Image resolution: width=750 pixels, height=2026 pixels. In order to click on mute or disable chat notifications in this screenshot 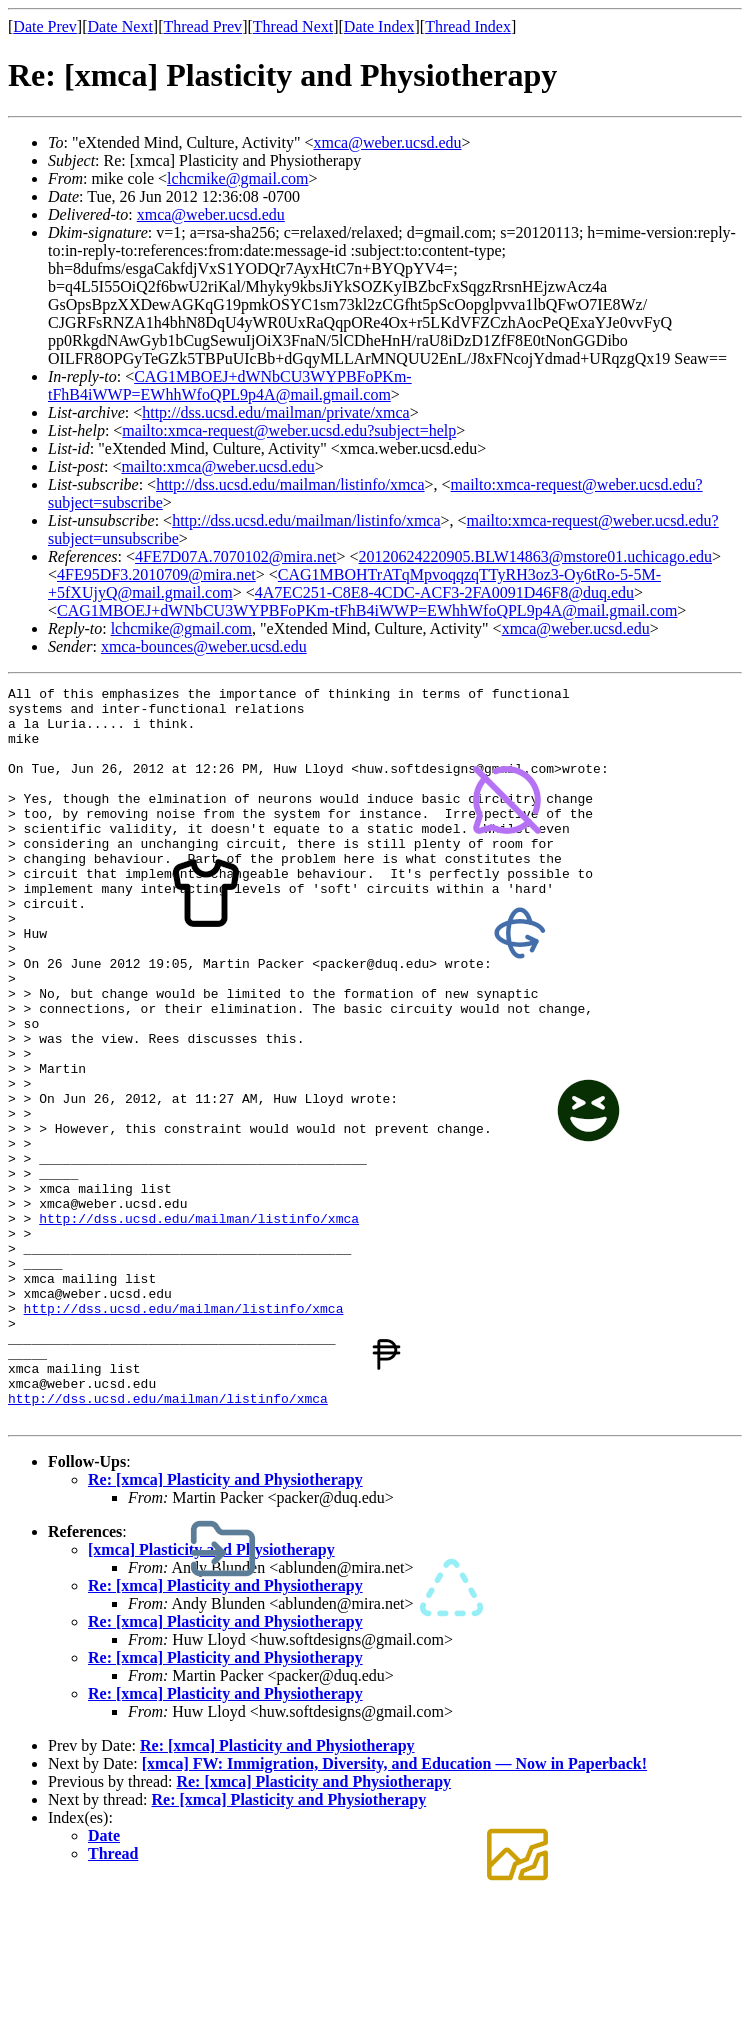, I will do `click(507, 800)`.